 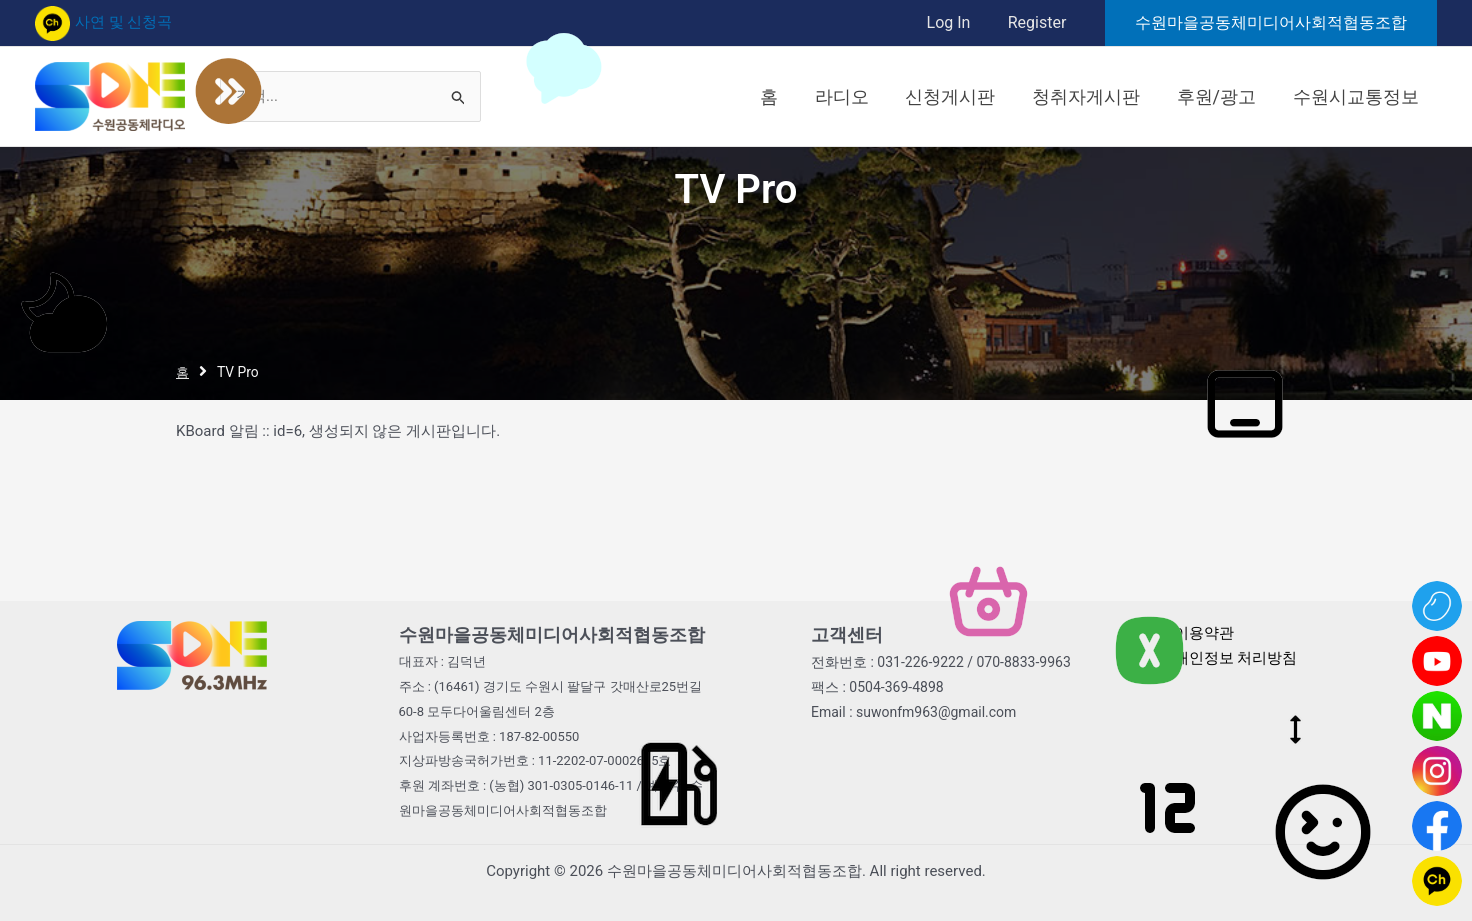 I want to click on indicates nighttime or evening weather conditions, so click(x=62, y=316).